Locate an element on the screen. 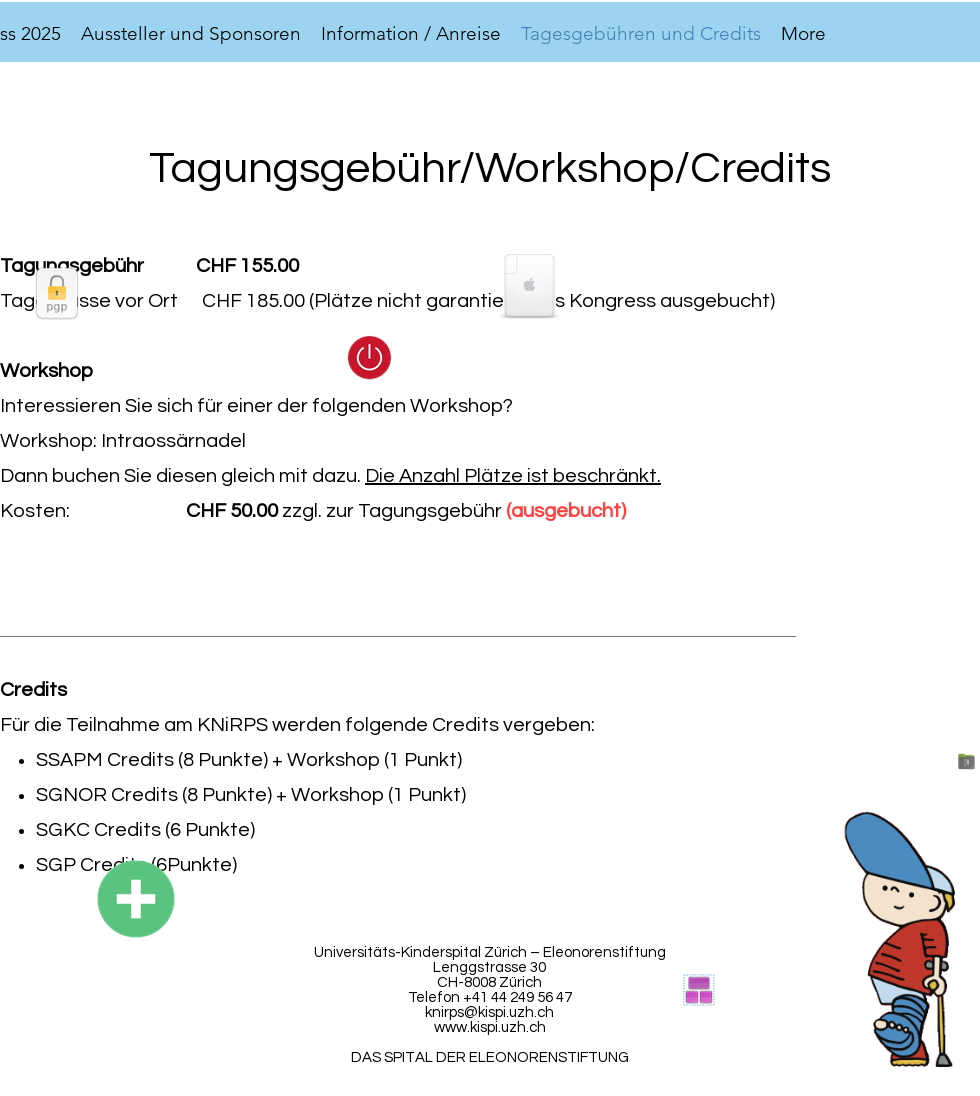  shut down or power off the system is located at coordinates (369, 357).